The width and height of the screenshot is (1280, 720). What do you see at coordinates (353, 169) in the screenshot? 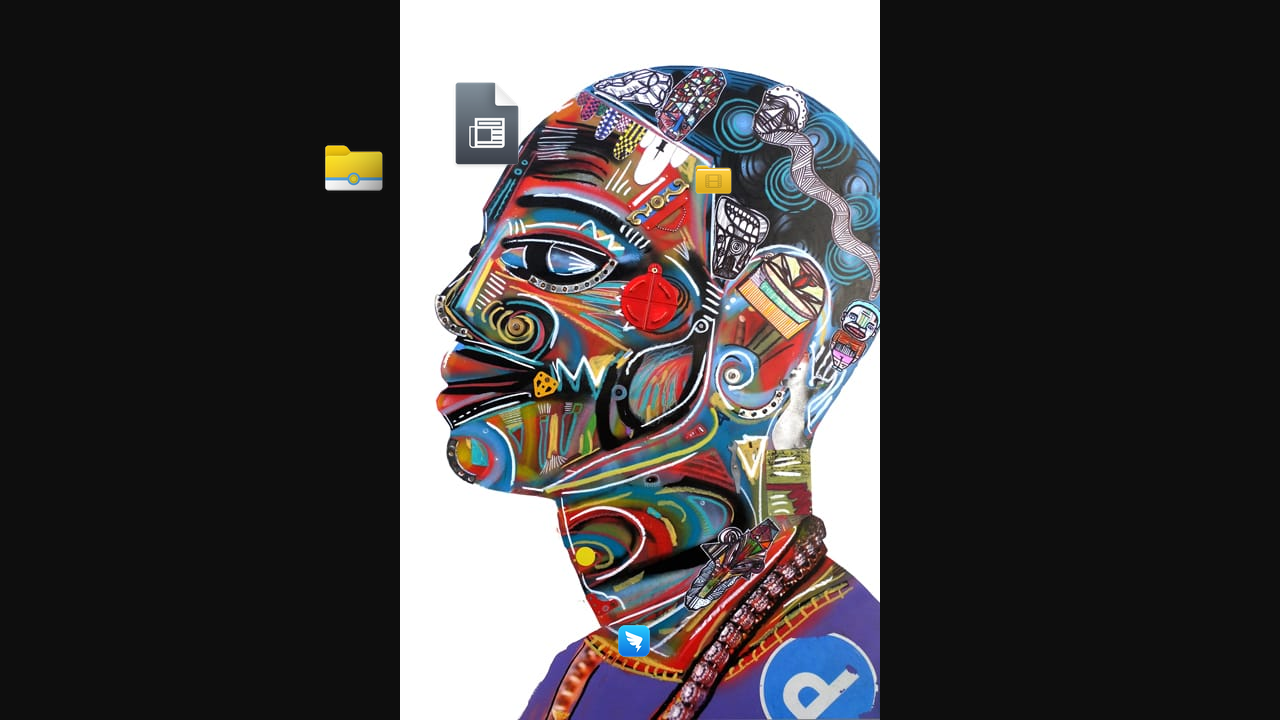
I see `folder containing pokémon park ball game files` at bounding box center [353, 169].